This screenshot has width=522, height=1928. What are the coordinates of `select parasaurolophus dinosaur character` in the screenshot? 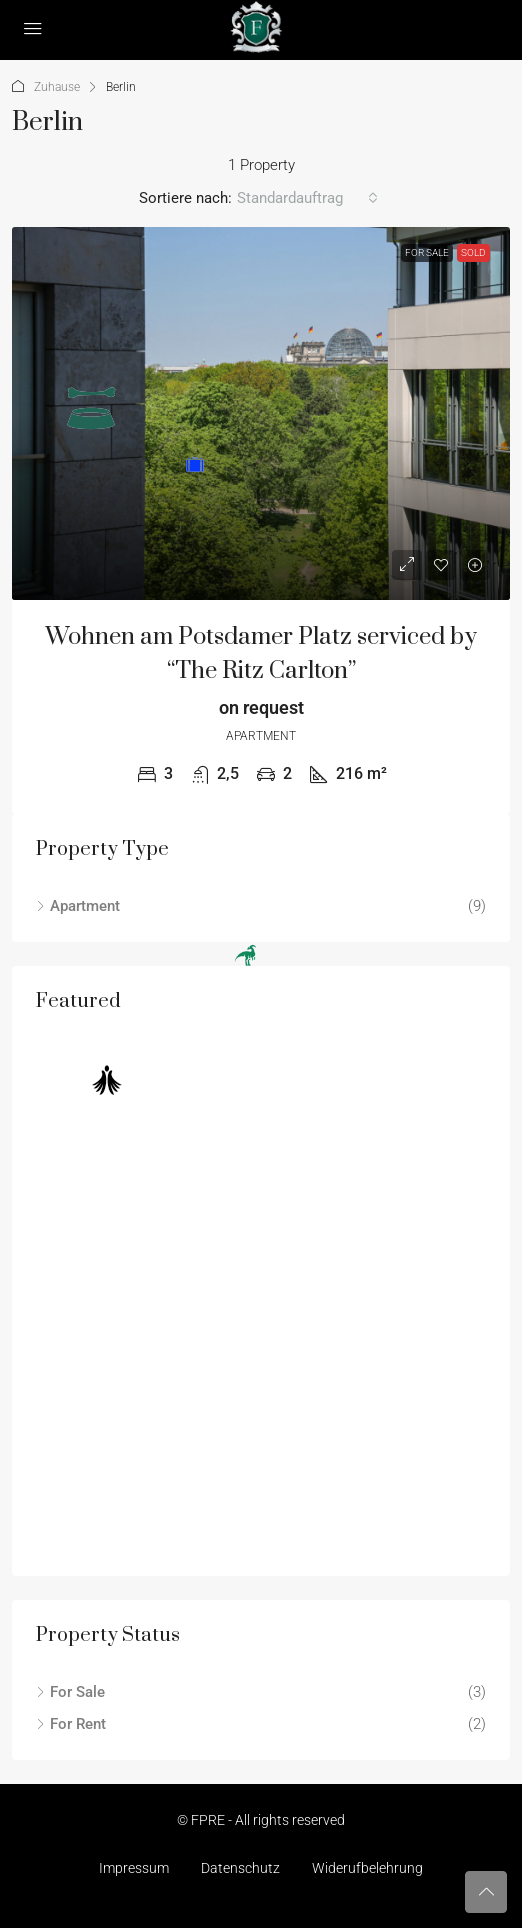 It's located at (245, 955).